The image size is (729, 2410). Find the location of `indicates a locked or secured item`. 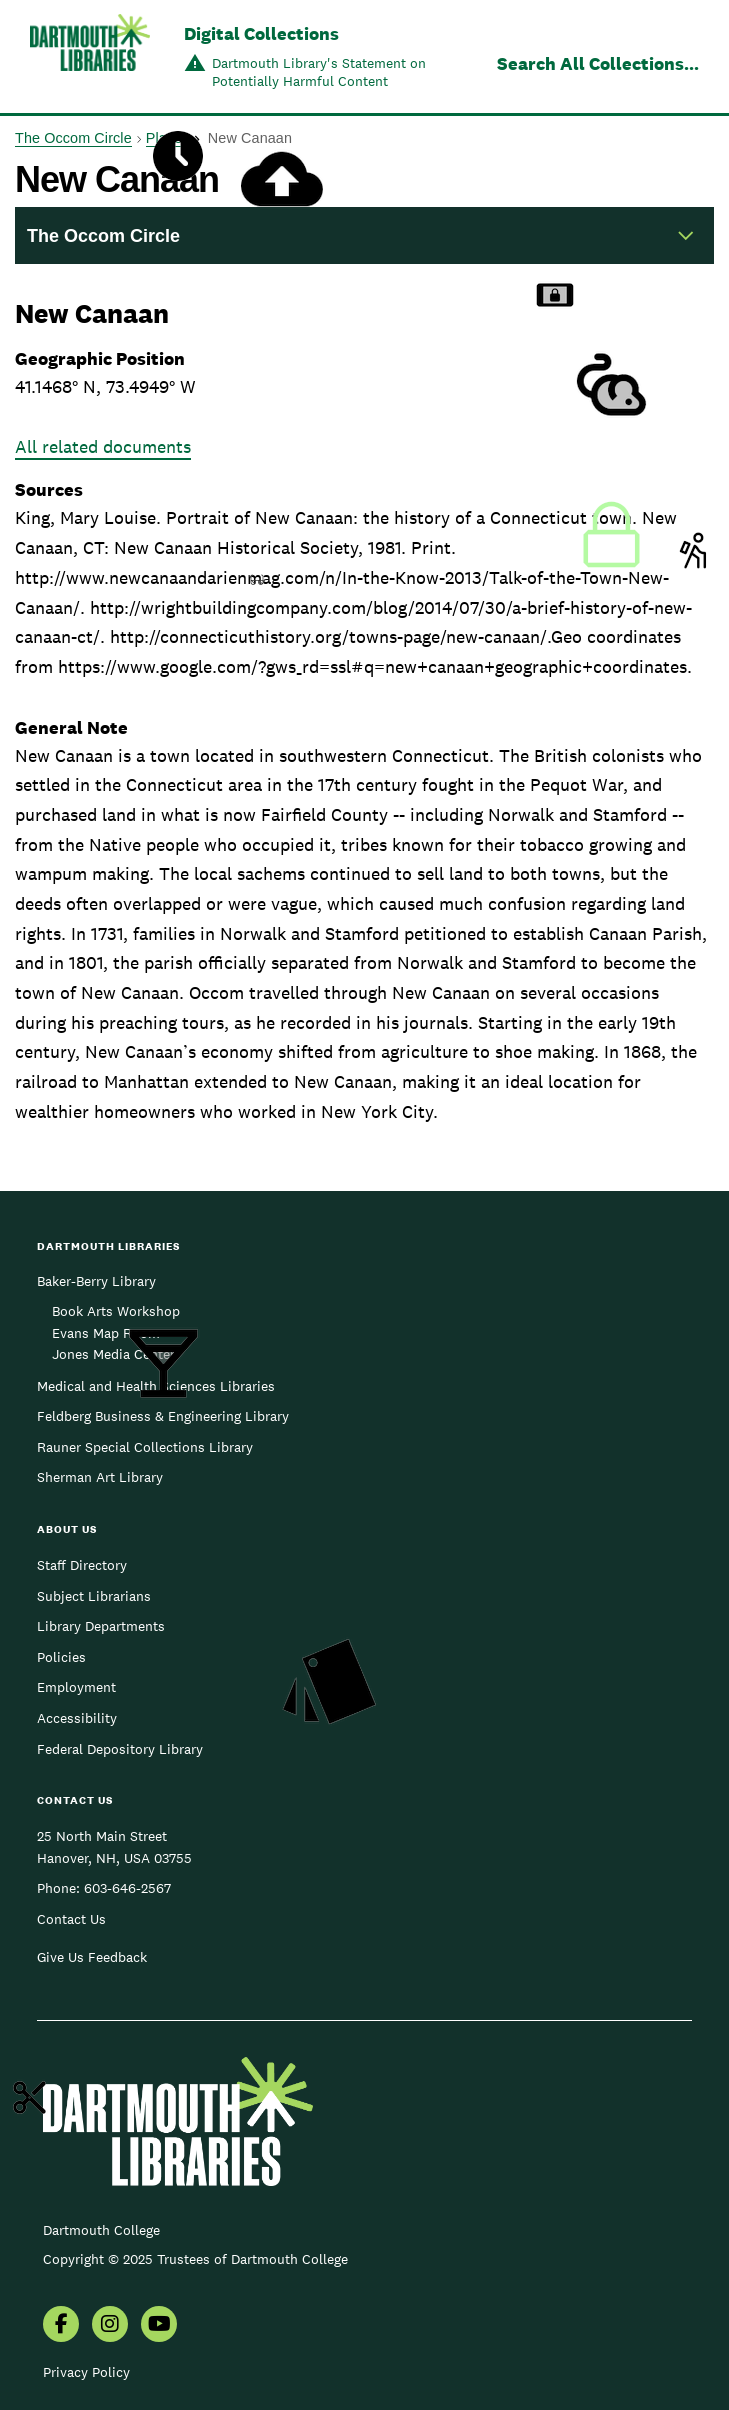

indicates a locked or secured item is located at coordinates (611, 534).